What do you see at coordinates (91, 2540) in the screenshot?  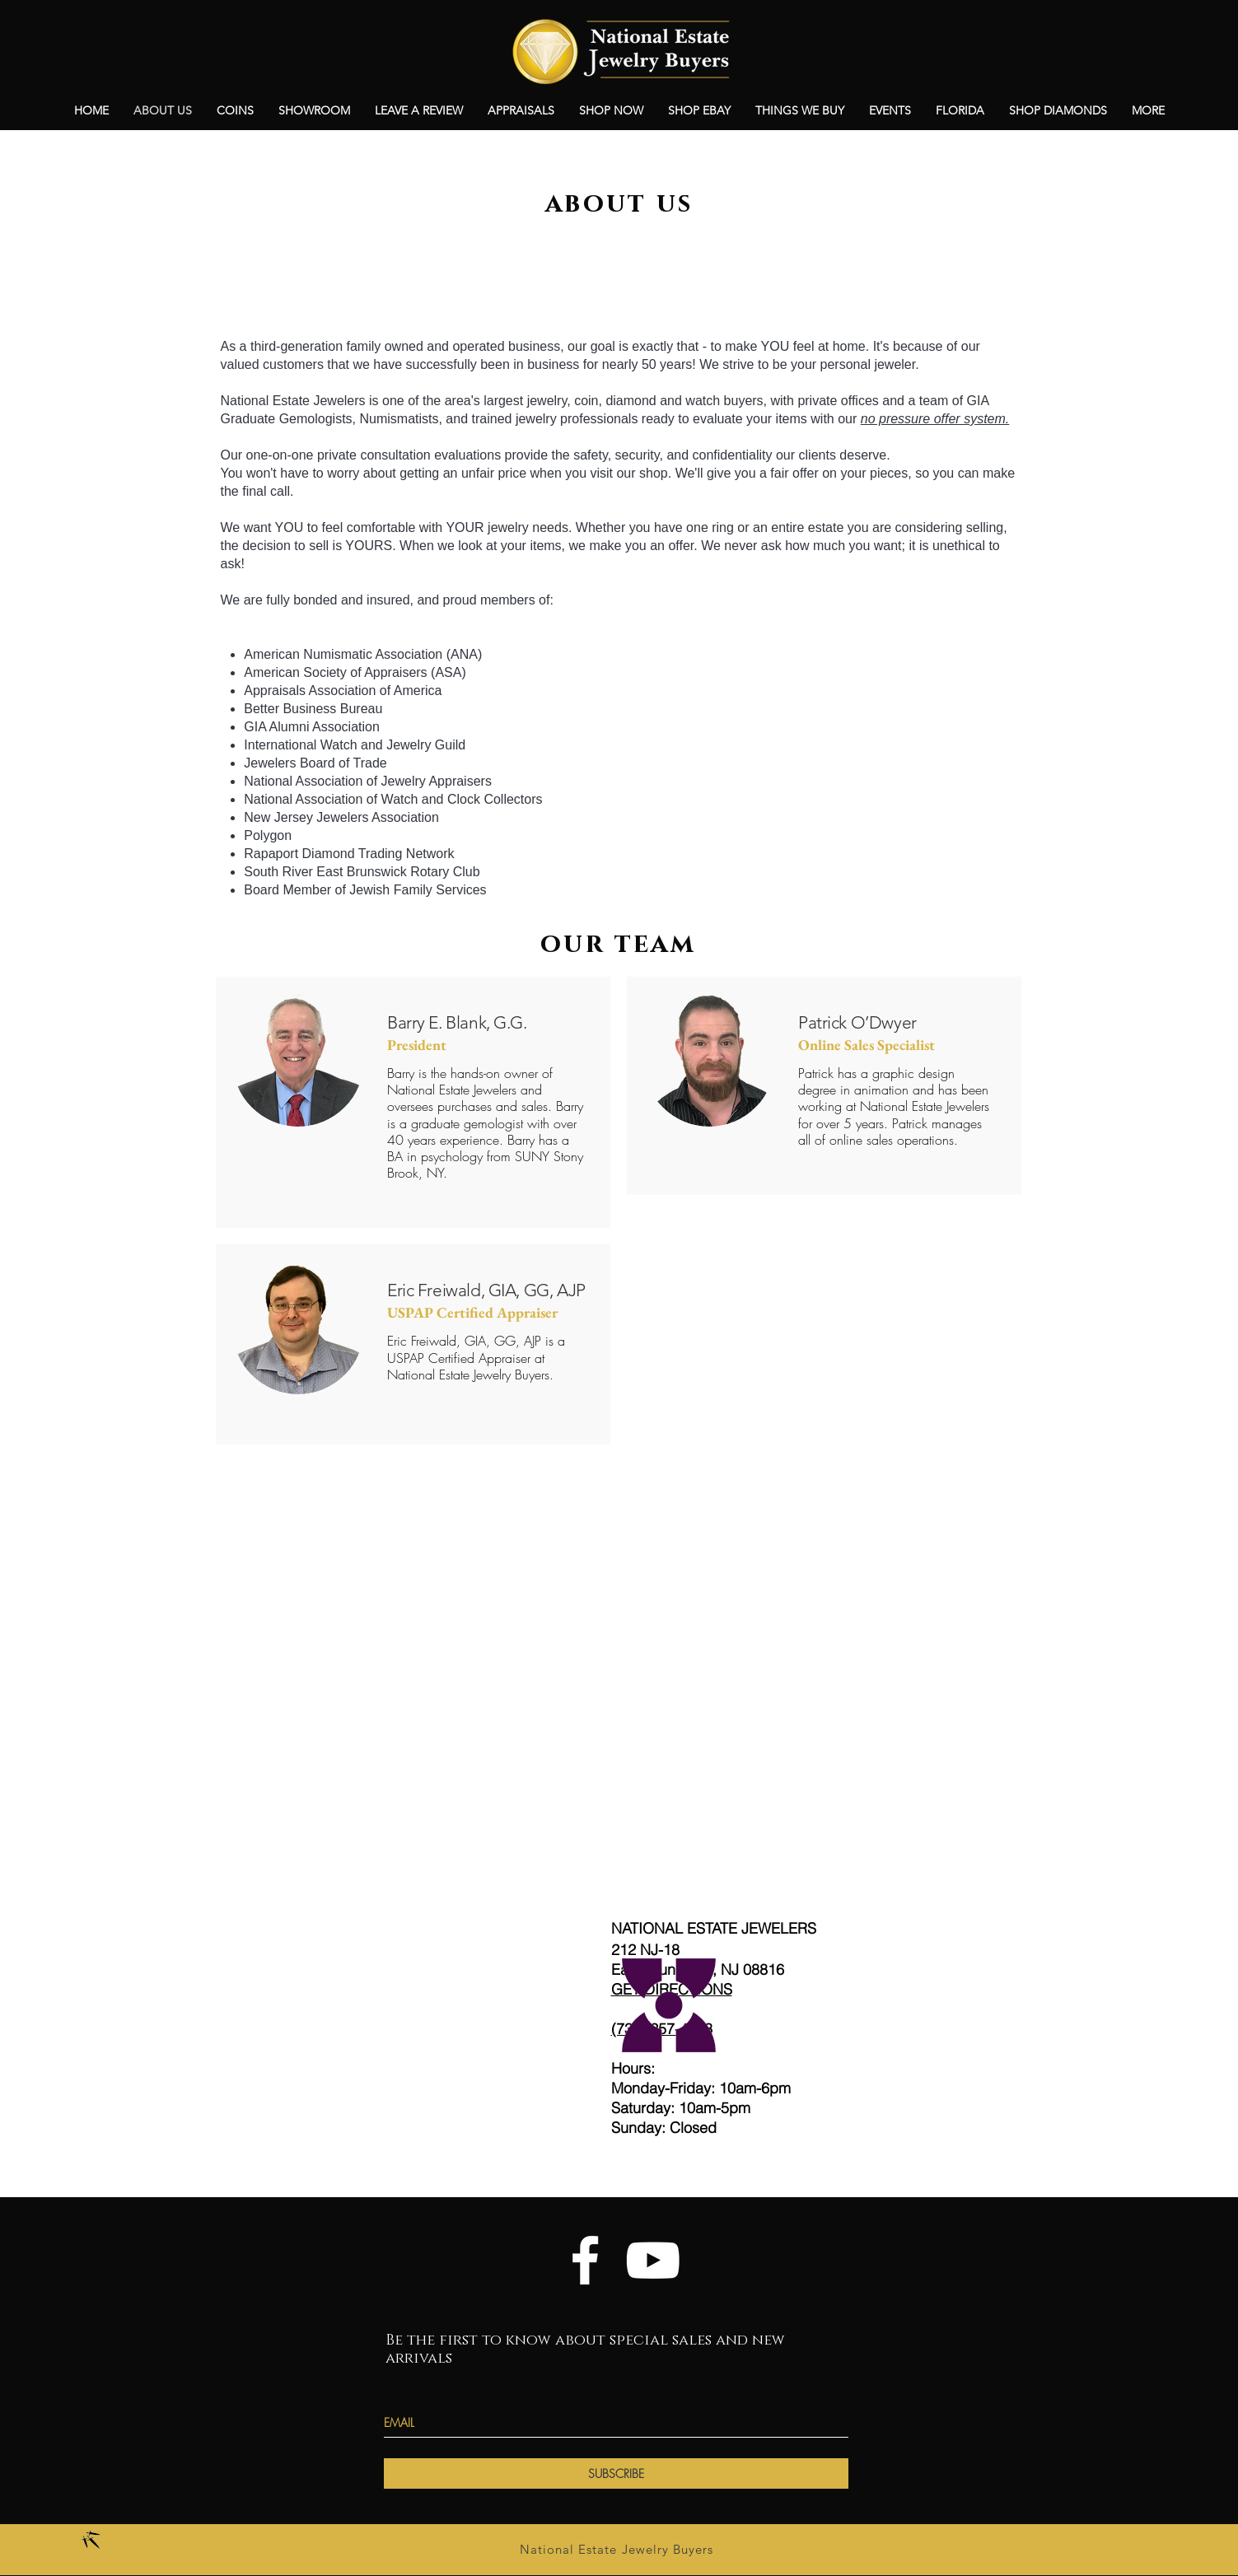 I see `assassin or rogue character class icon` at bounding box center [91, 2540].